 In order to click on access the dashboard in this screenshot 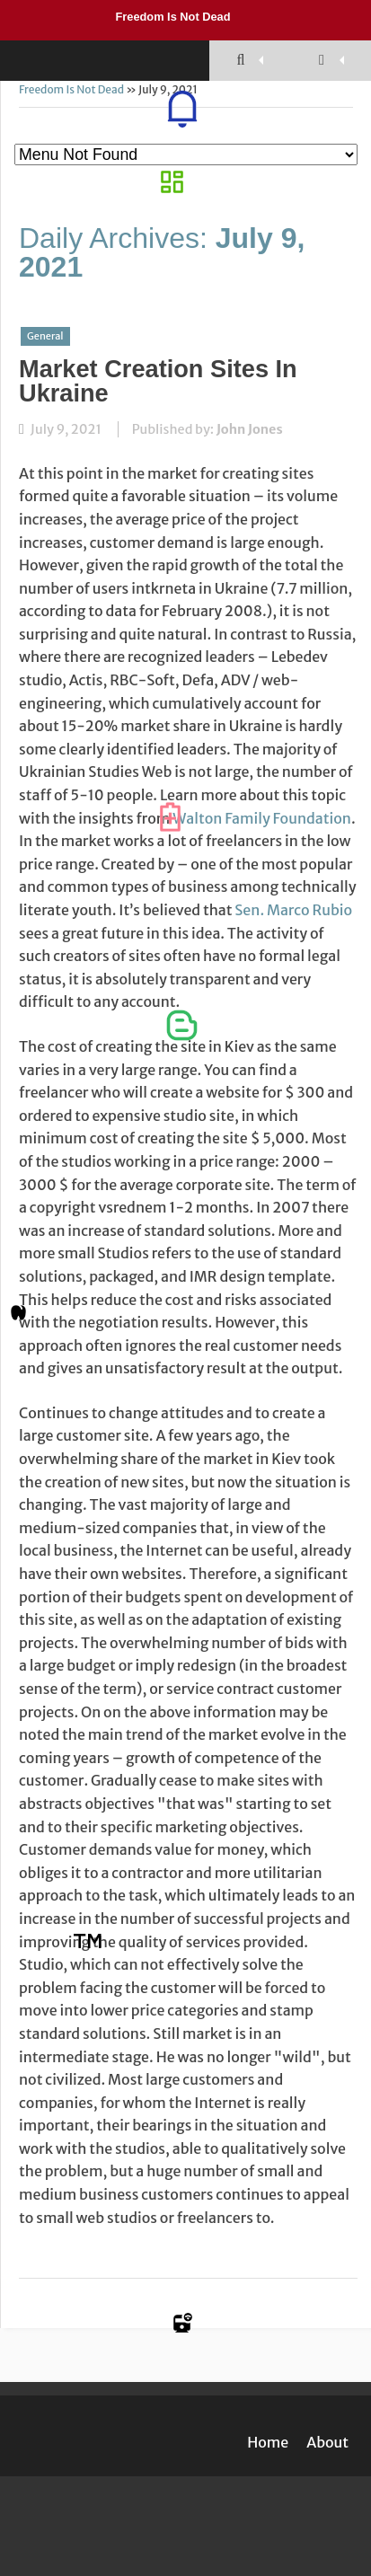, I will do `click(172, 181)`.